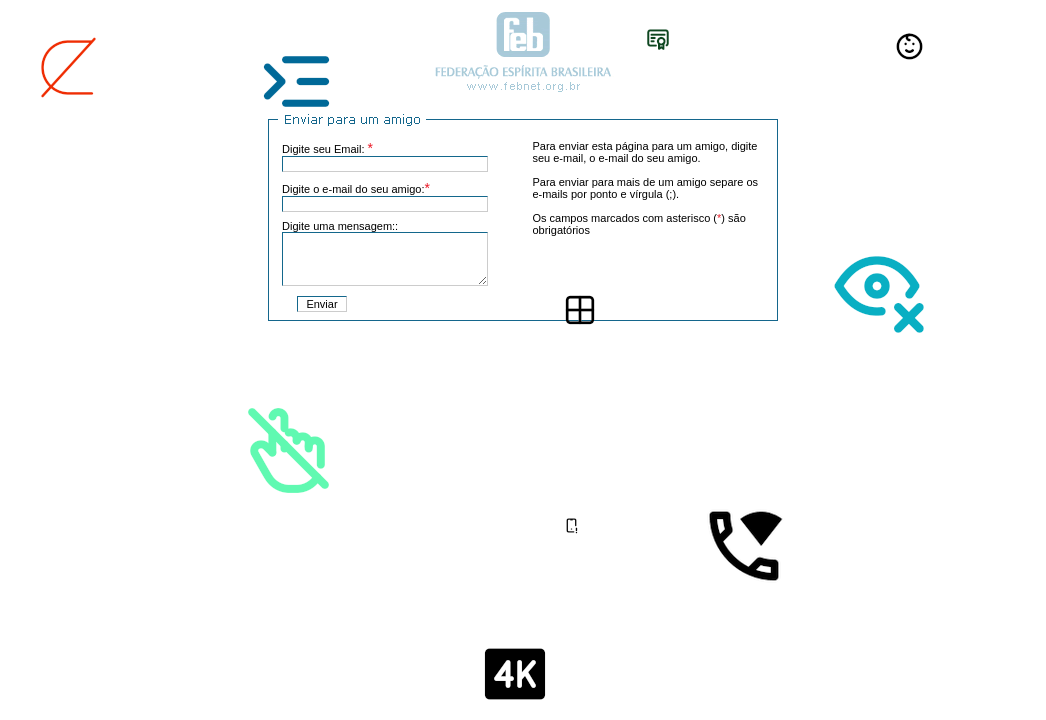 This screenshot has height=720, width=1046. What do you see at coordinates (68, 67) in the screenshot?
I see `indicates a set is not a subset of another in mathematical notation` at bounding box center [68, 67].